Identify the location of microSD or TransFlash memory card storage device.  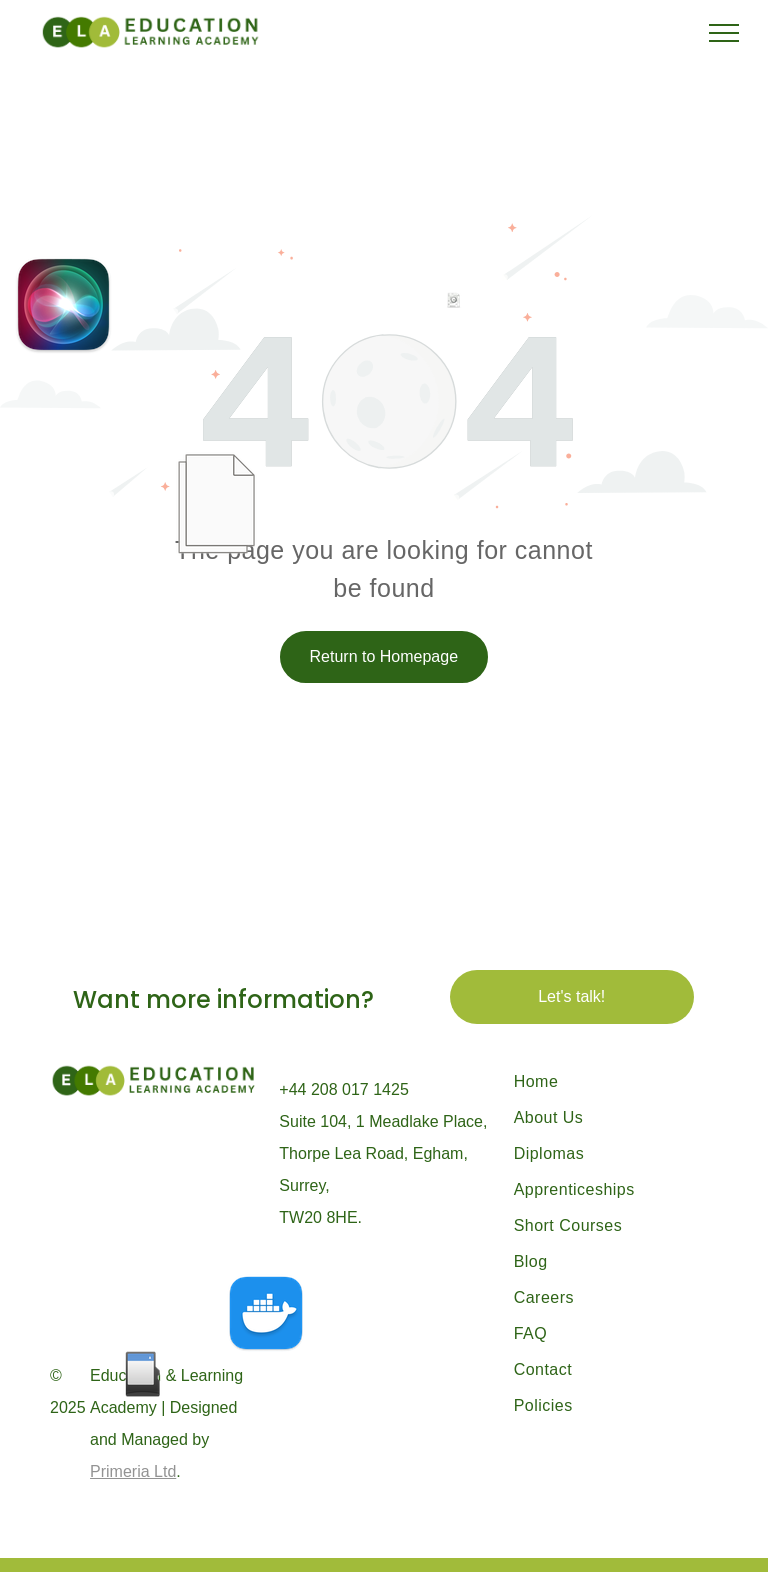
(143, 1374).